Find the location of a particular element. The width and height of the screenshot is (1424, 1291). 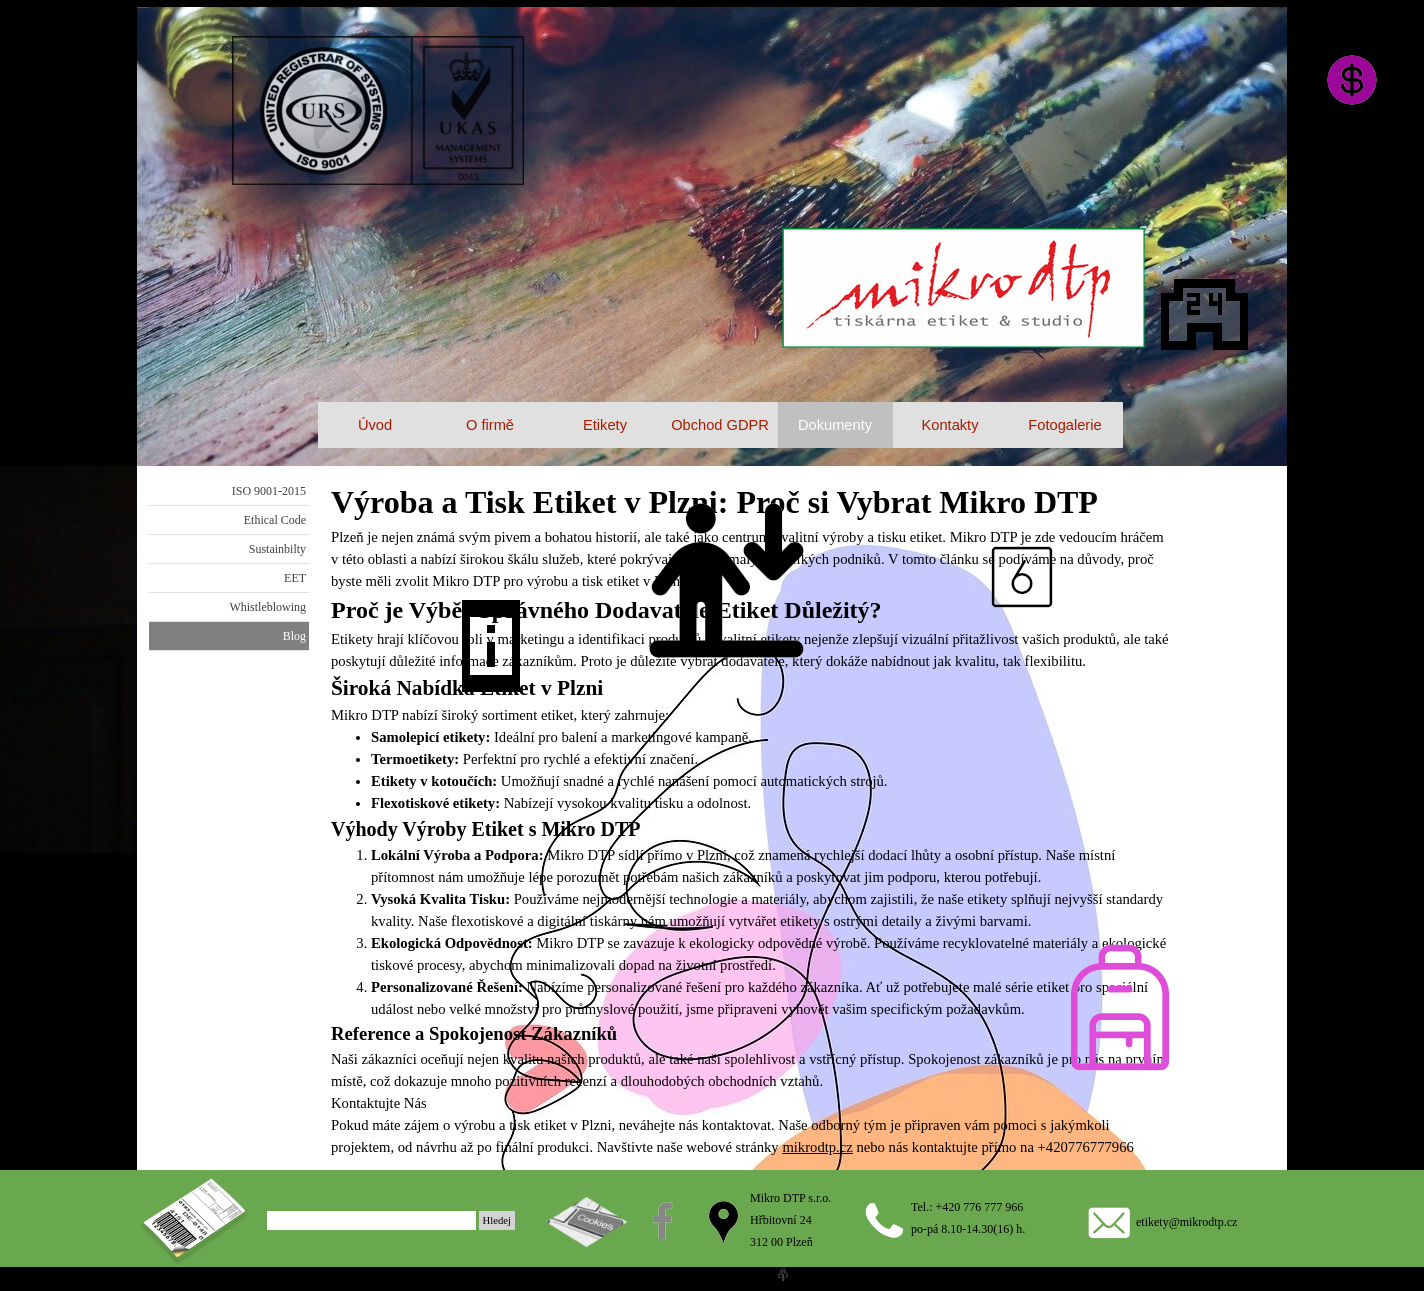

access your inventory or stored items is located at coordinates (1120, 1012).